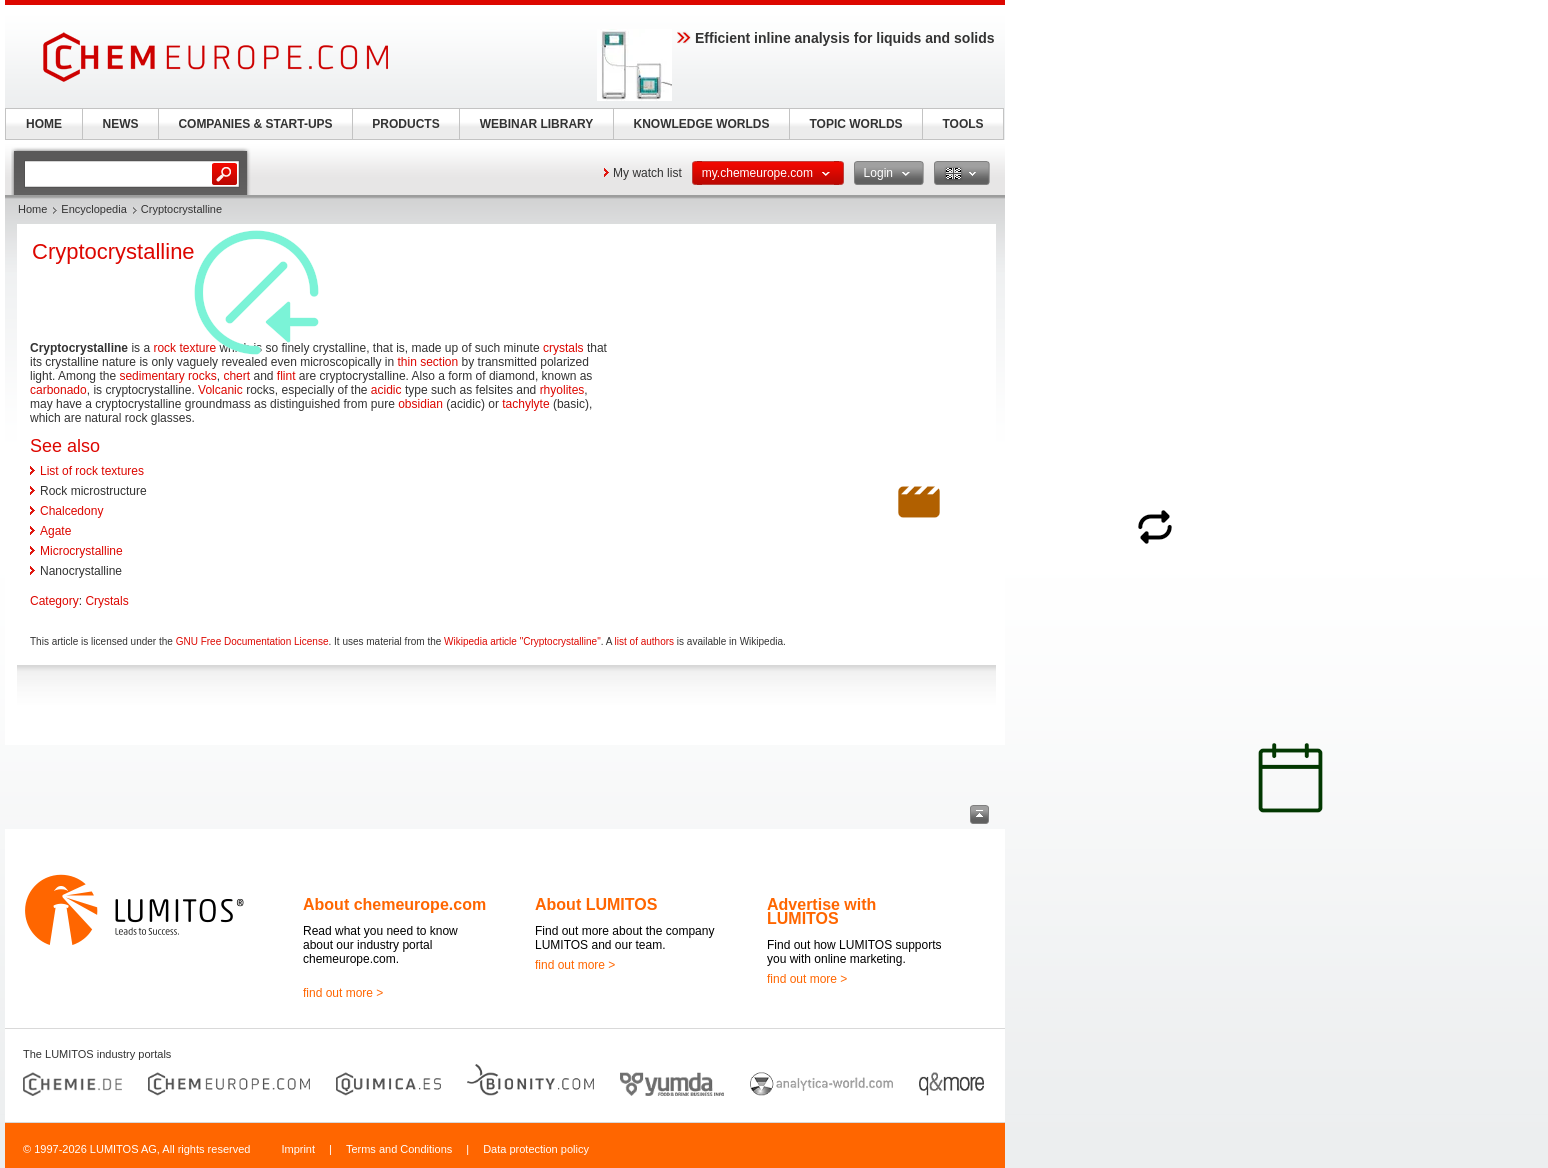  Describe the element at coordinates (919, 502) in the screenshot. I see `access video or film content` at that location.